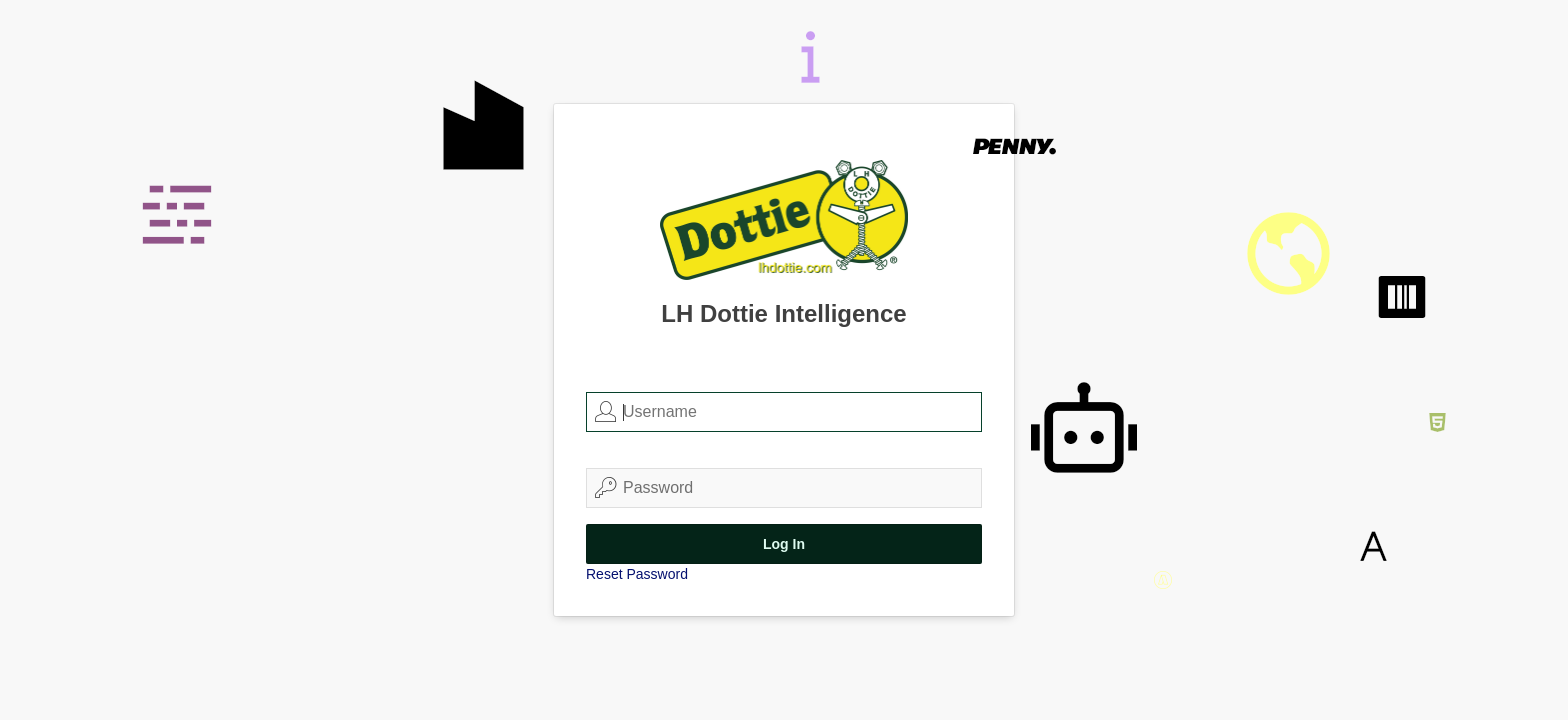 This screenshot has height=720, width=1568. What do you see at coordinates (1288, 253) in the screenshot?
I see `switch to global or worldwide view` at bounding box center [1288, 253].